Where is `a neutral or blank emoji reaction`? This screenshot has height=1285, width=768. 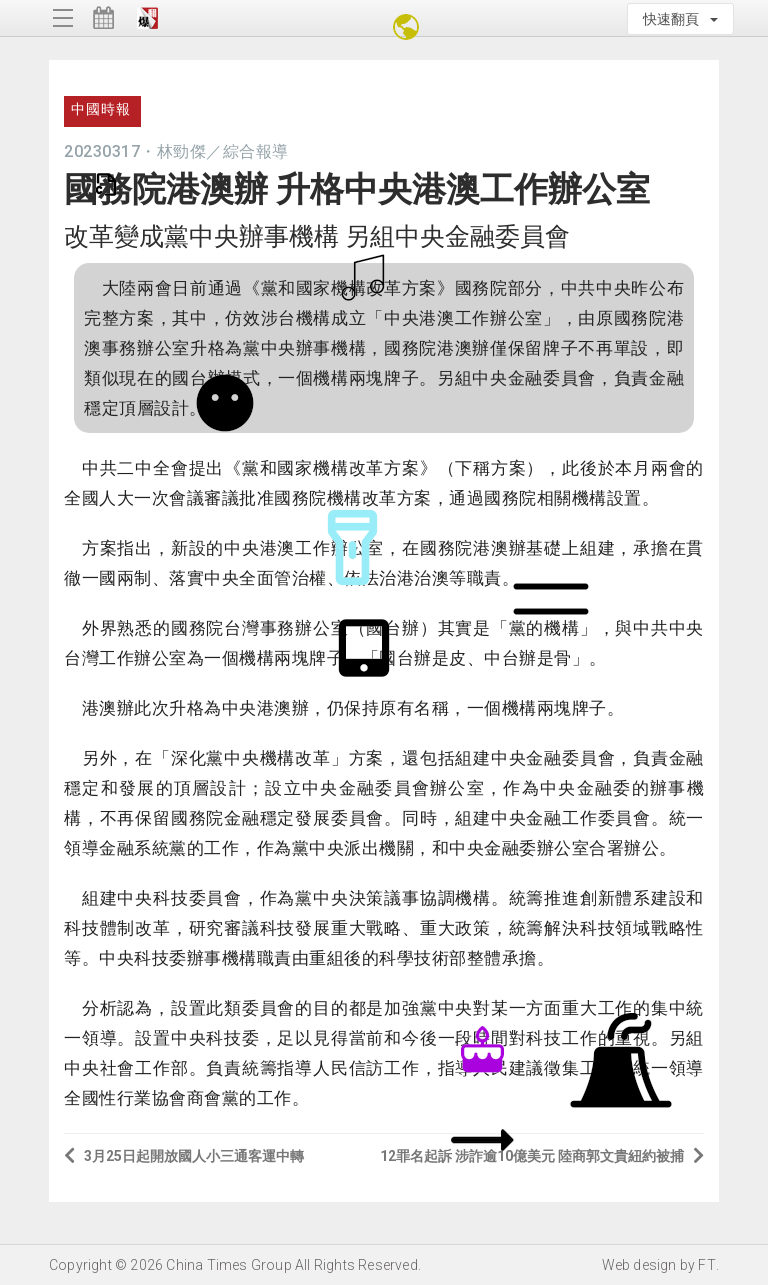
a neutral or blank emoji reaction is located at coordinates (225, 403).